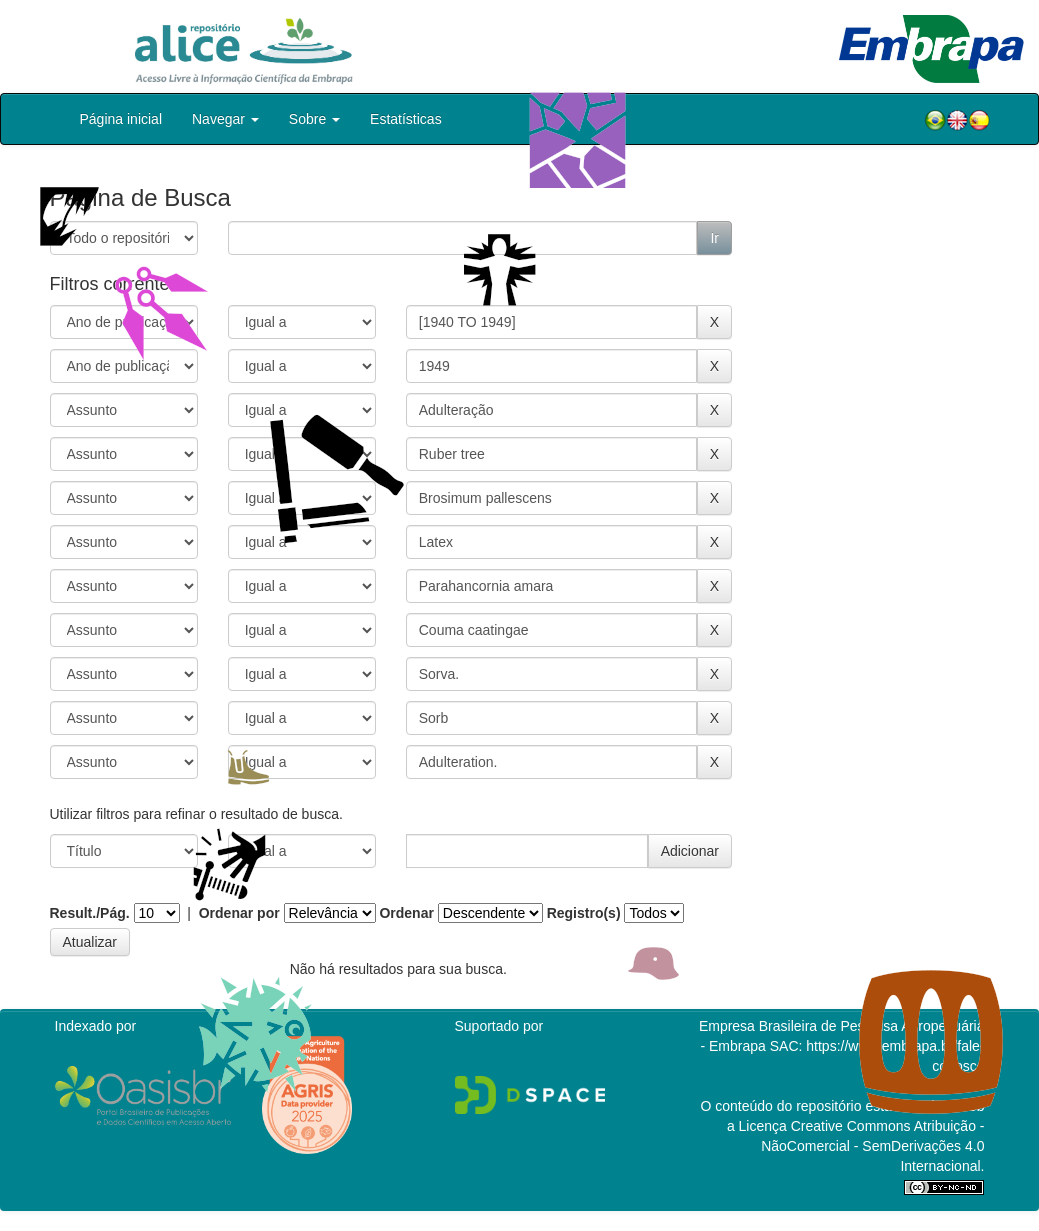 This screenshot has width=1039, height=1231. Describe the element at coordinates (499, 269) in the screenshot. I see `indicates player has an active power-up or buff` at that location.